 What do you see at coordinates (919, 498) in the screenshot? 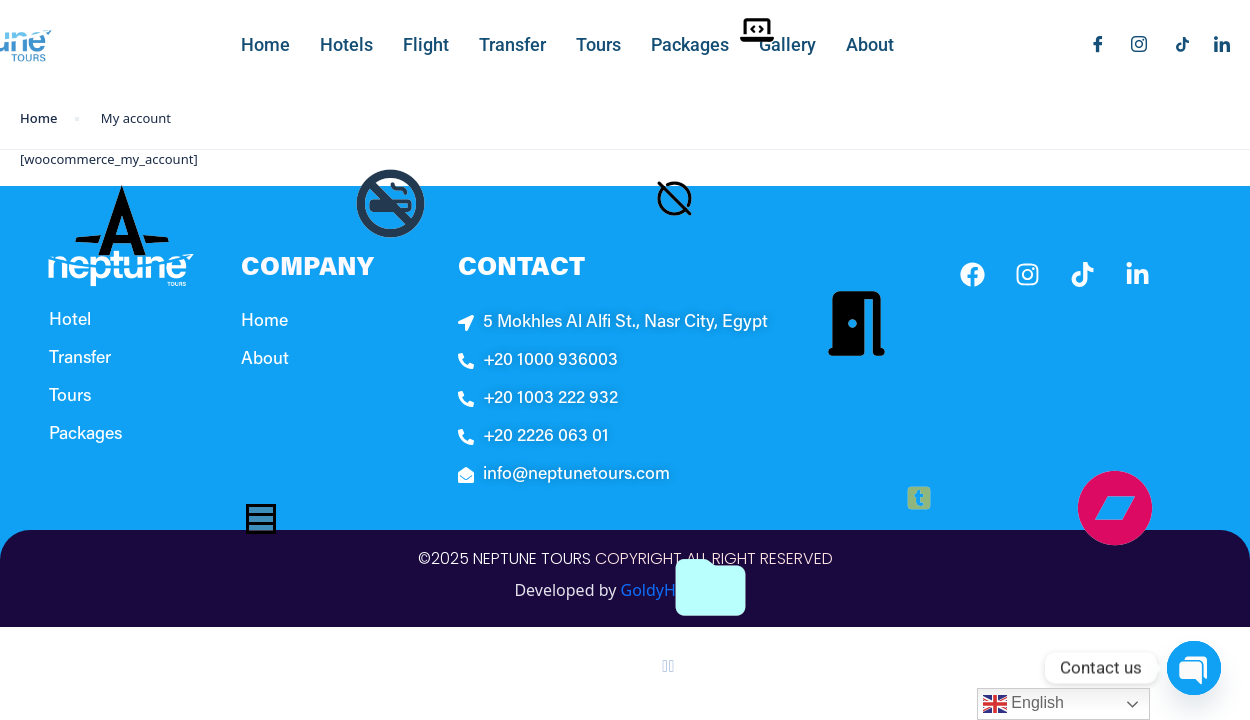
I see `open tumblr app` at bounding box center [919, 498].